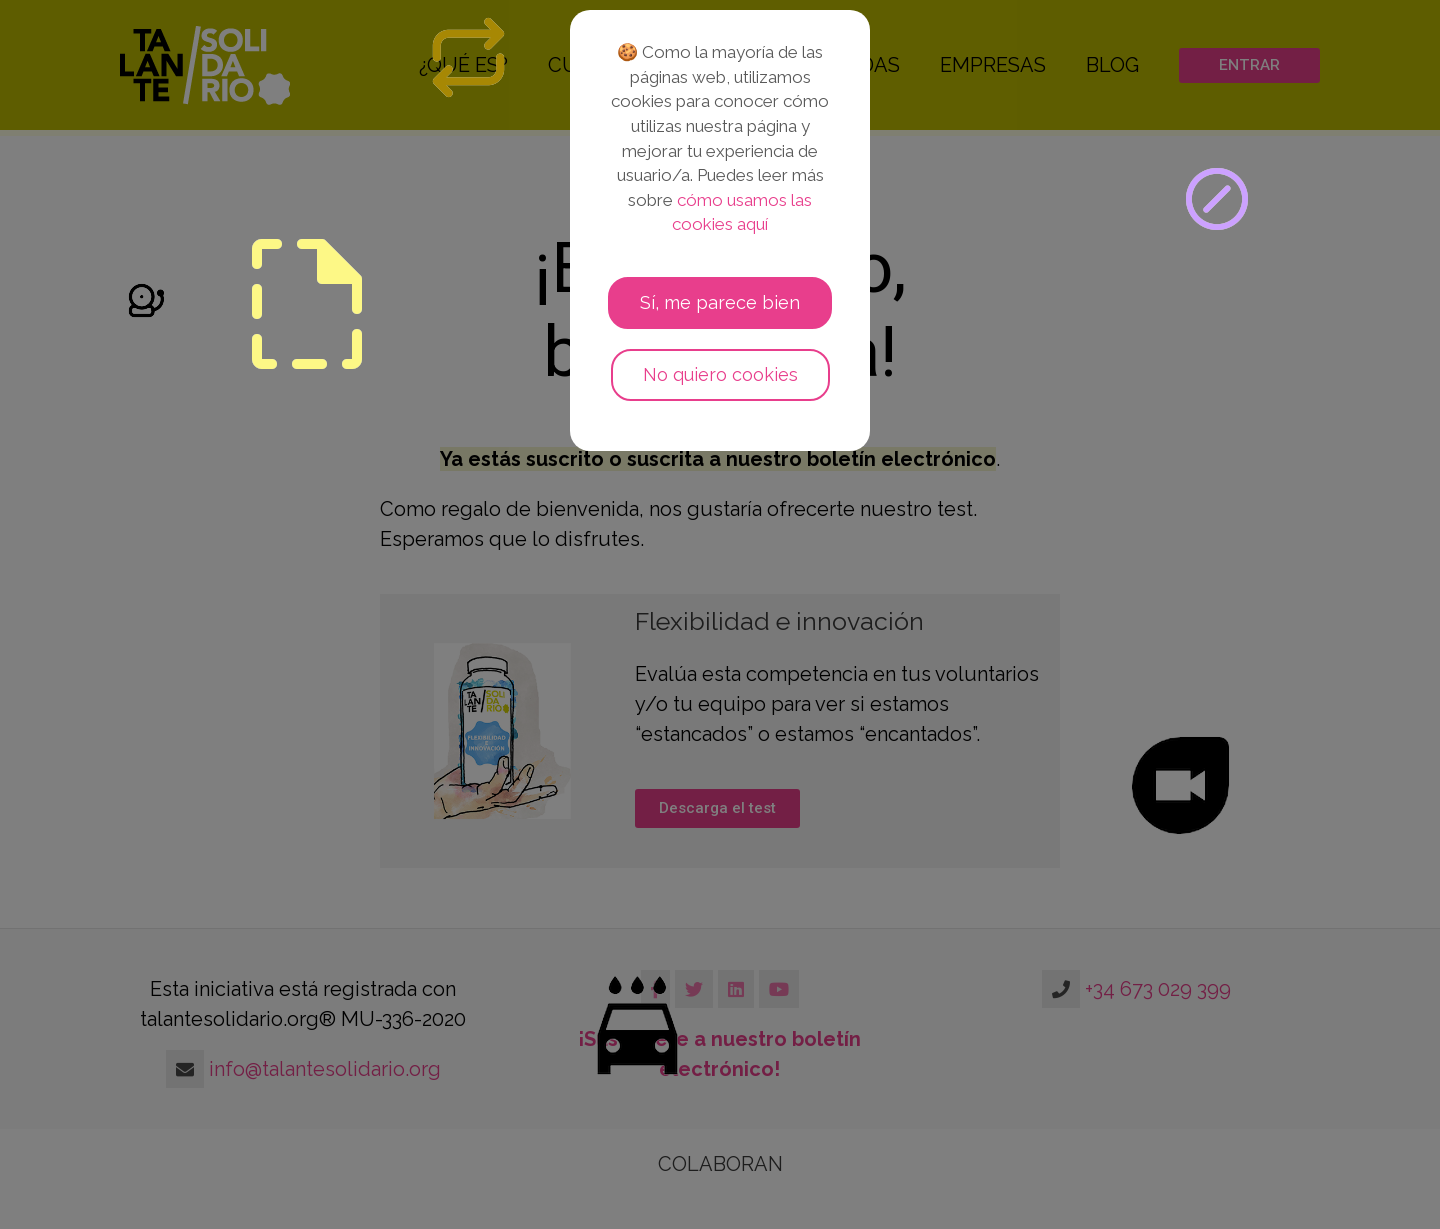  Describe the element at coordinates (468, 57) in the screenshot. I see `enable repeat mode for playback` at that location.